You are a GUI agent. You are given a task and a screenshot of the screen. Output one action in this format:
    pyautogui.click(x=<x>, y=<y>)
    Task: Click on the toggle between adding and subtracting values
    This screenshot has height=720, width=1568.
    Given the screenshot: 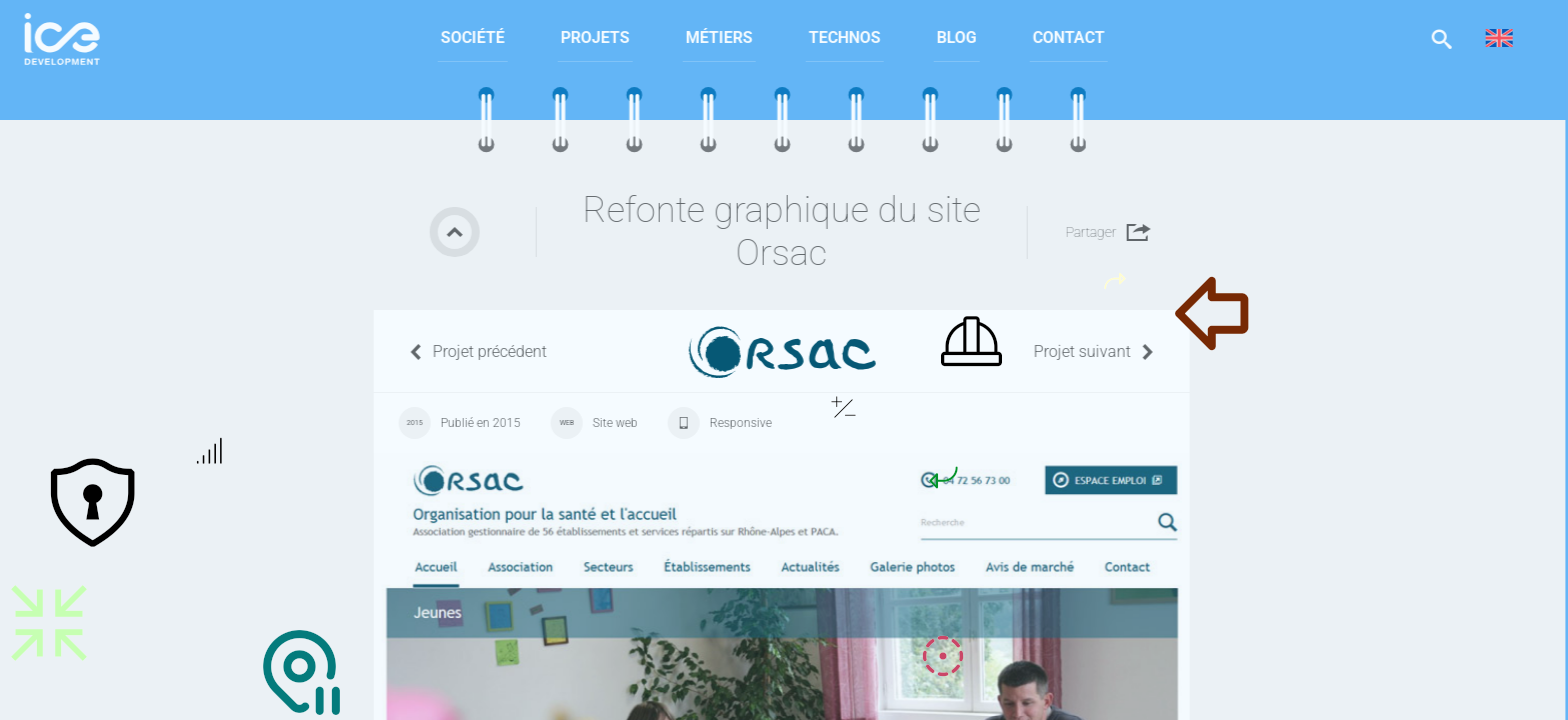 What is the action you would take?
    pyautogui.click(x=843, y=408)
    